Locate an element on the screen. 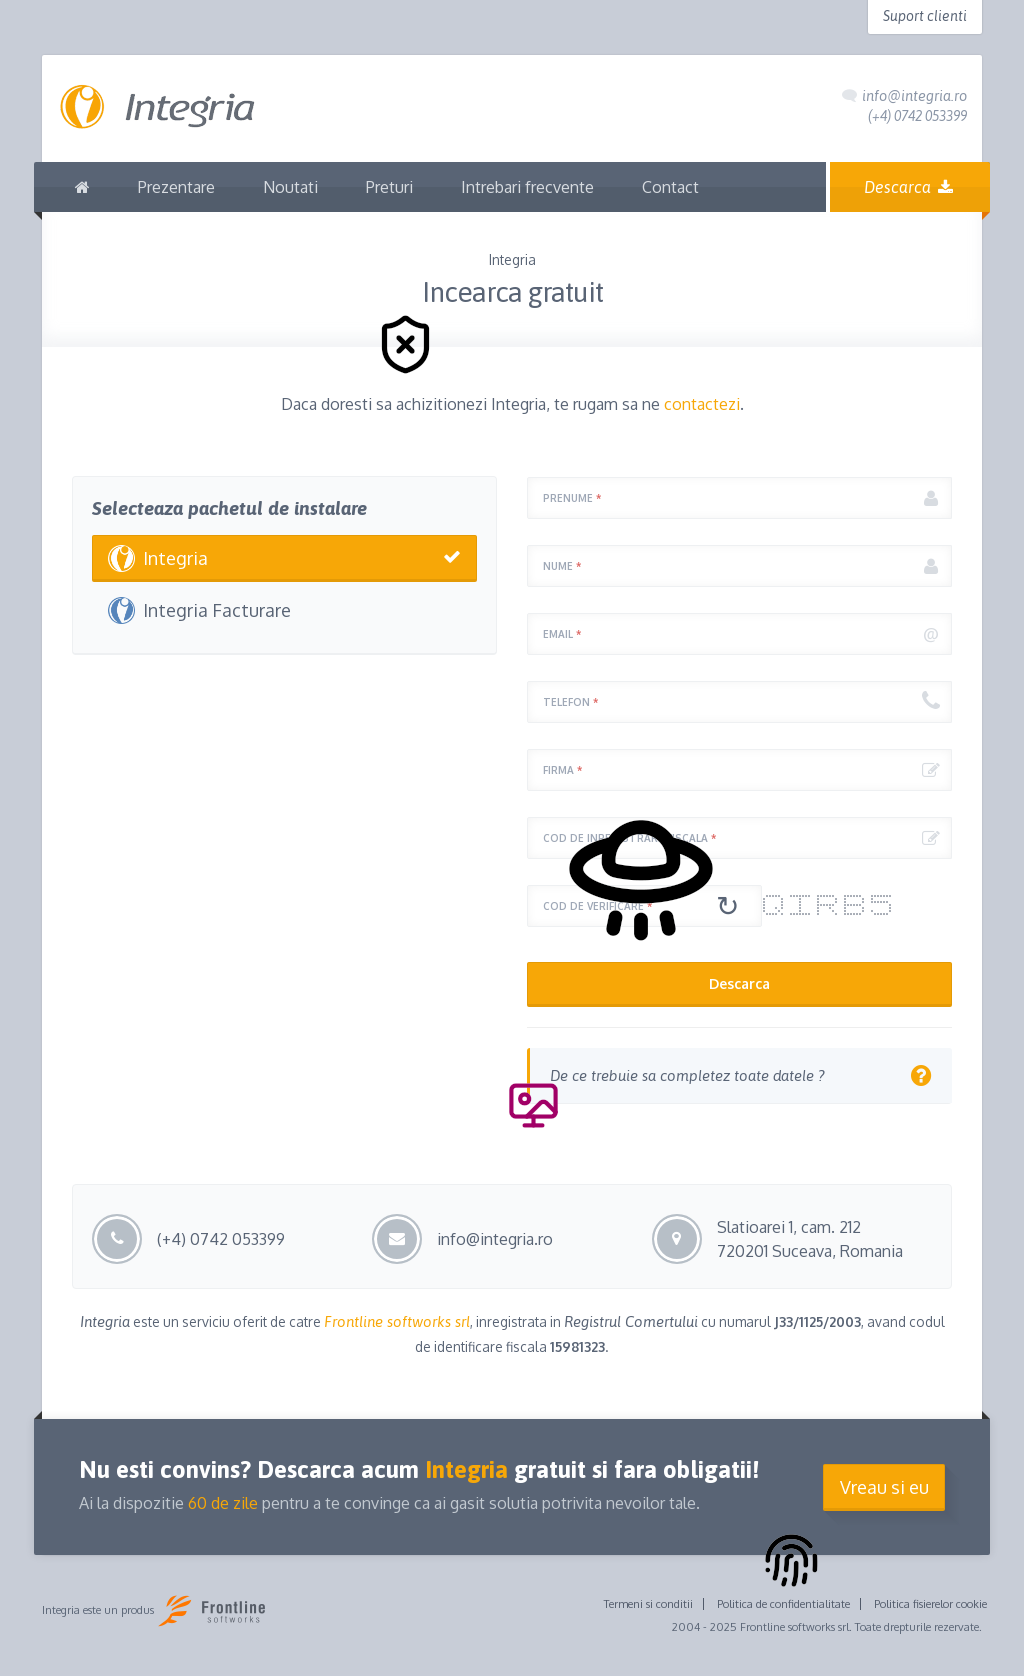 Image resolution: width=1024 pixels, height=1676 pixels. access sci-fi or space-themed content is located at coordinates (641, 878).